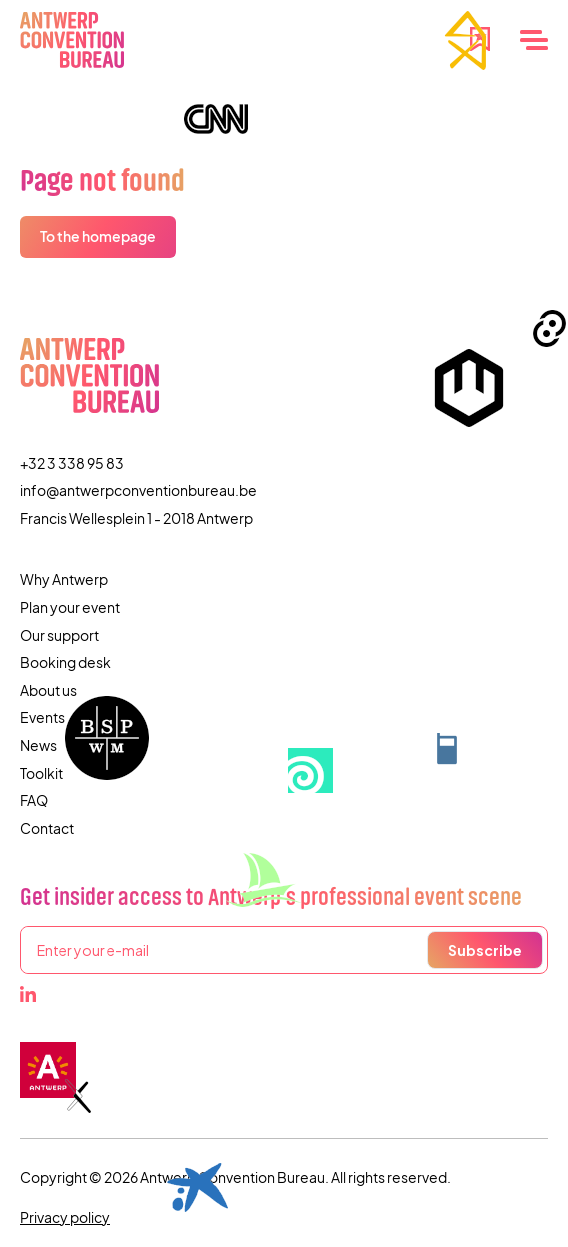  What do you see at coordinates (310, 770) in the screenshot?
I see `open Houdini 3D animation software` at bounding box center [310, 770].